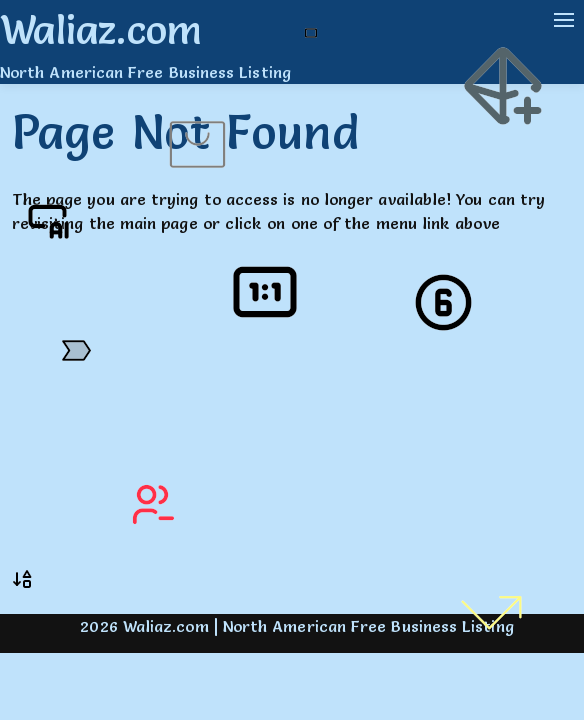 Image resolution: width=584 pixels, height=720 pixels. What do you see at coordinates (75, 350) in the screenshot?
I see `apply a label or tag to an item` at bounding box center [75, 350].